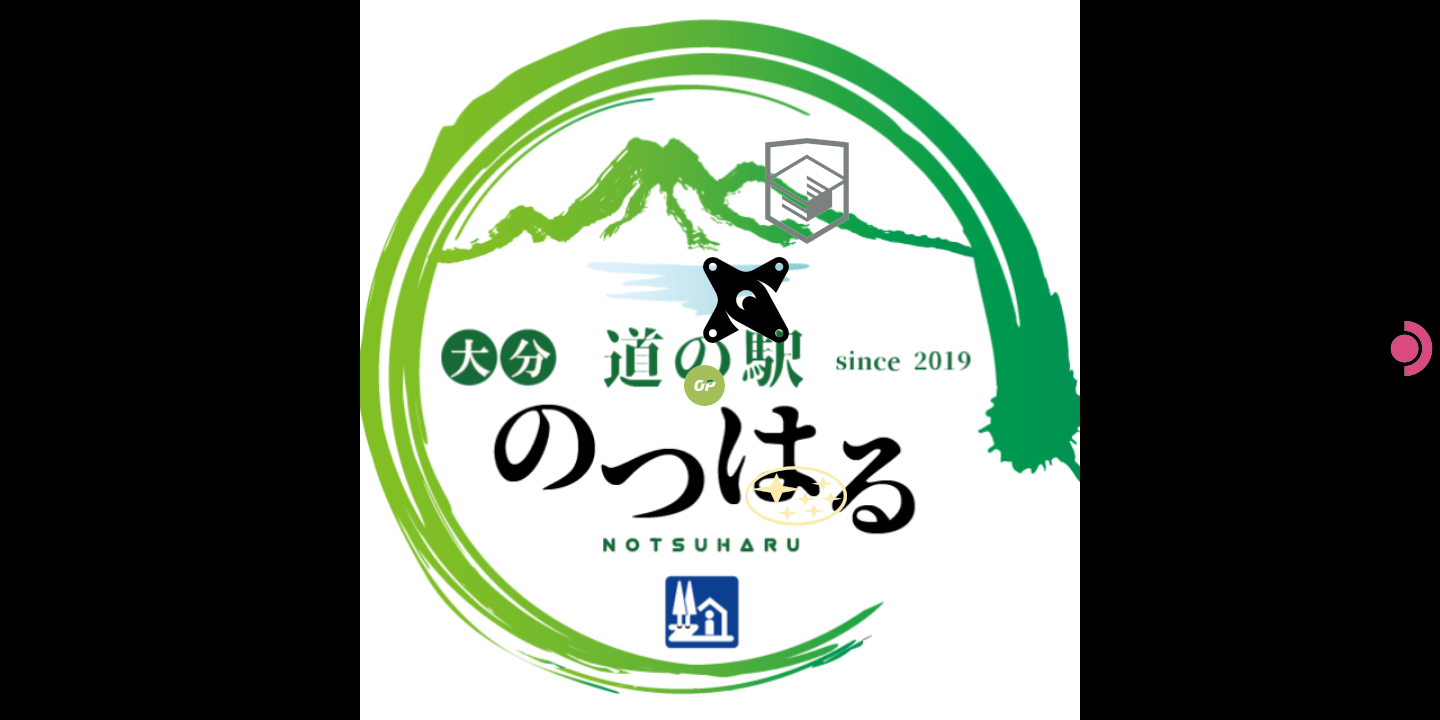 This screenshot has height=720, width=1440. I want to click on Subaru brand logo, so click(796, 496).